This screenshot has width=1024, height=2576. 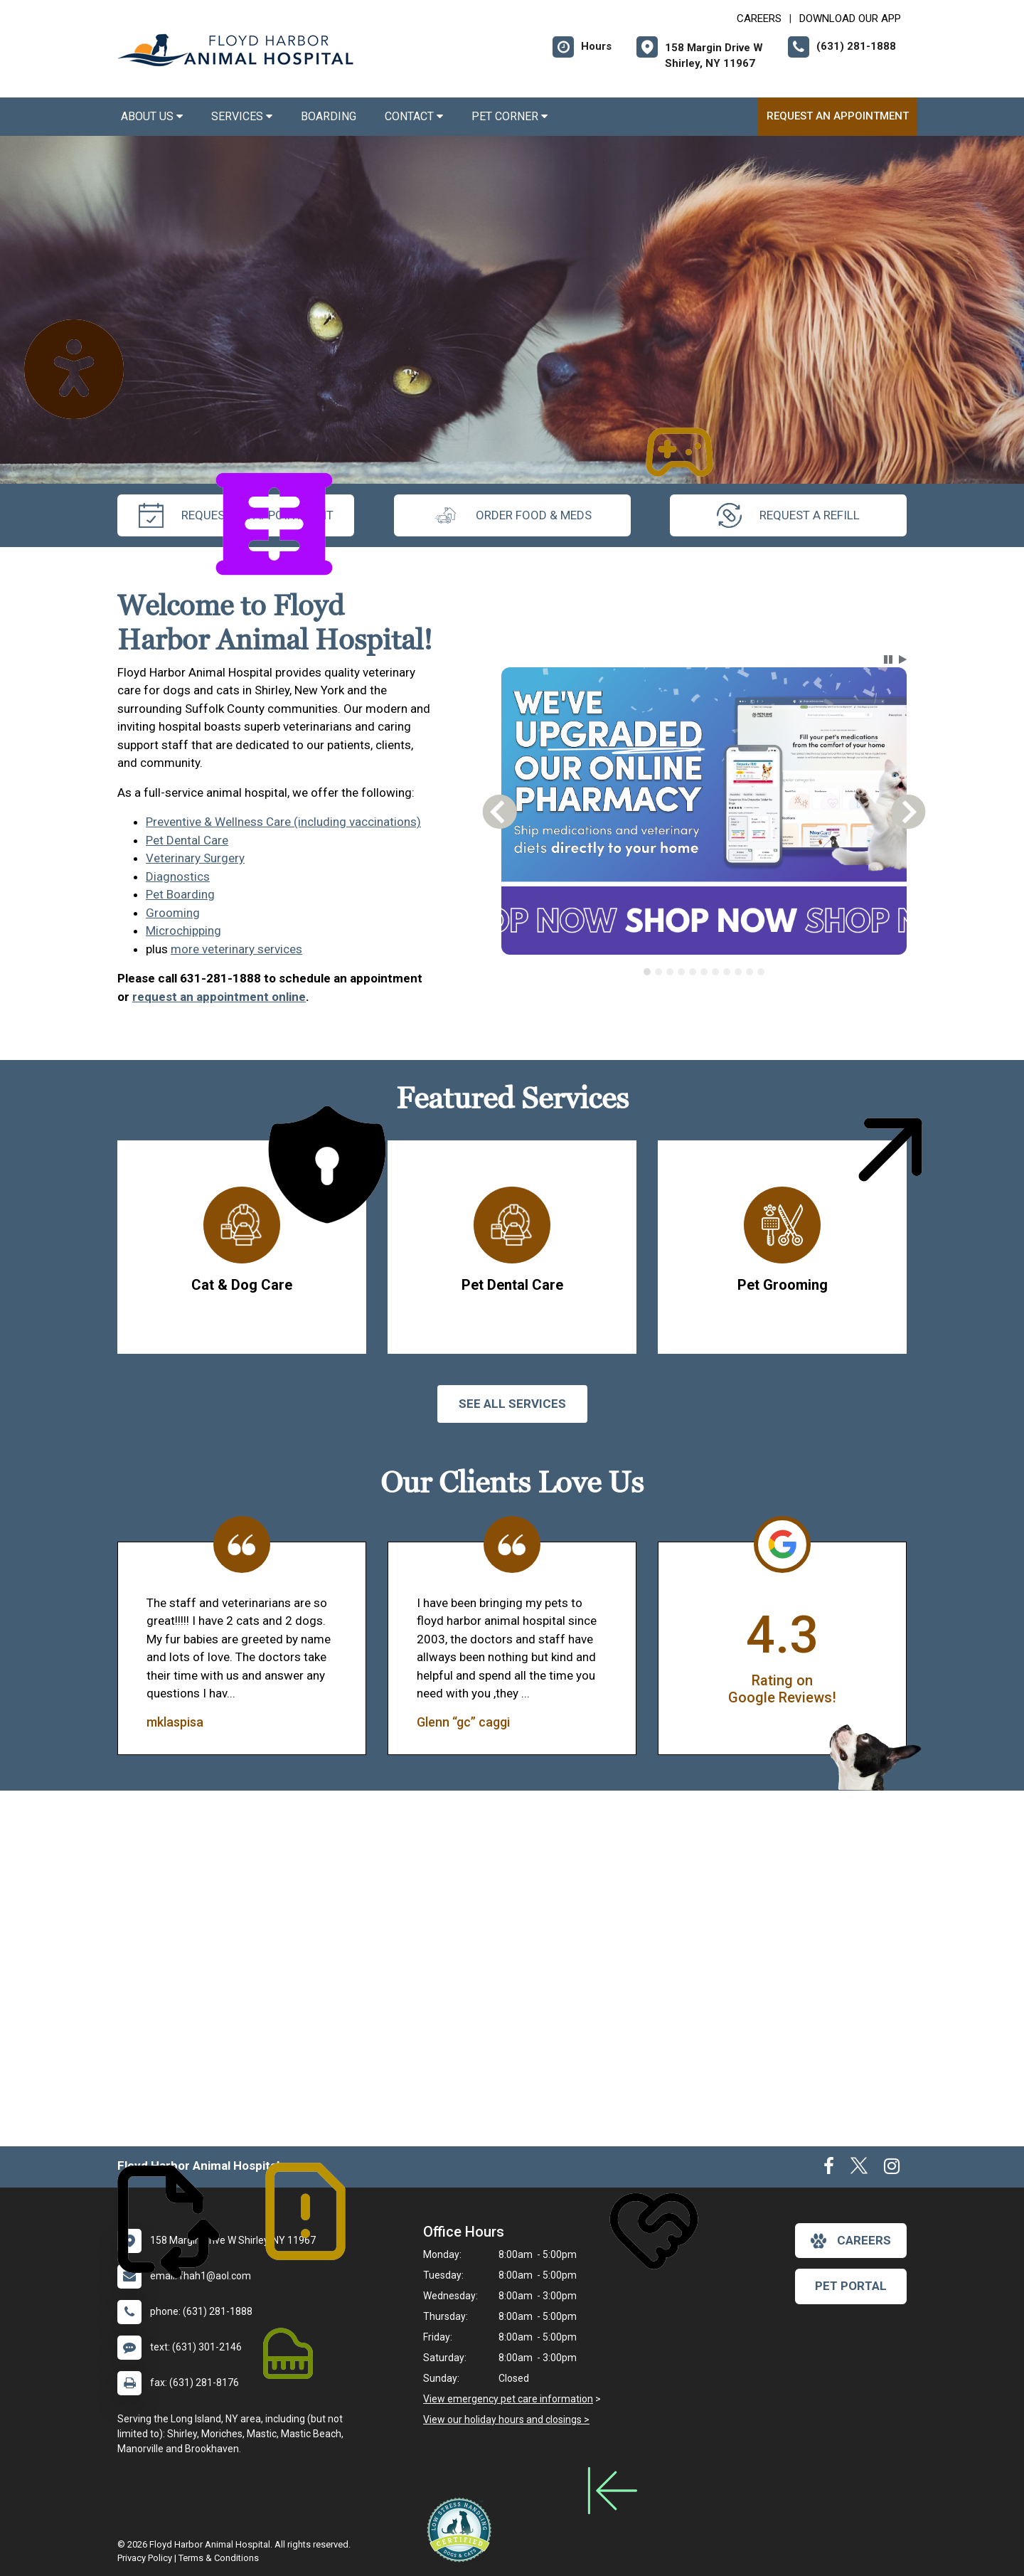 What do you see at coordinates (288, 2354) in the screenshot?
I see `access piano or keyboard instrument` at bounding box center [288, 2354].